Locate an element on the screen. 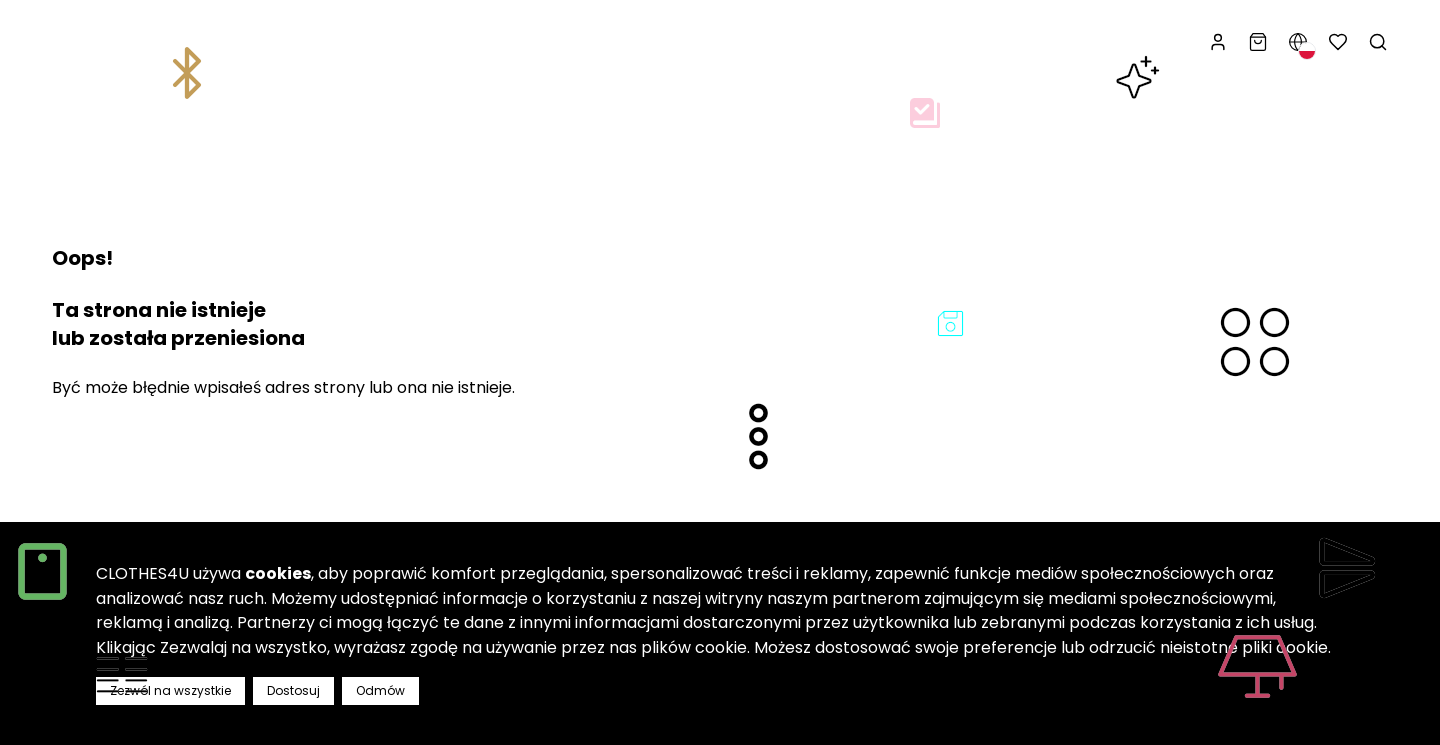  toggle lamp or lighting control is located at coordinates (1257, 666).